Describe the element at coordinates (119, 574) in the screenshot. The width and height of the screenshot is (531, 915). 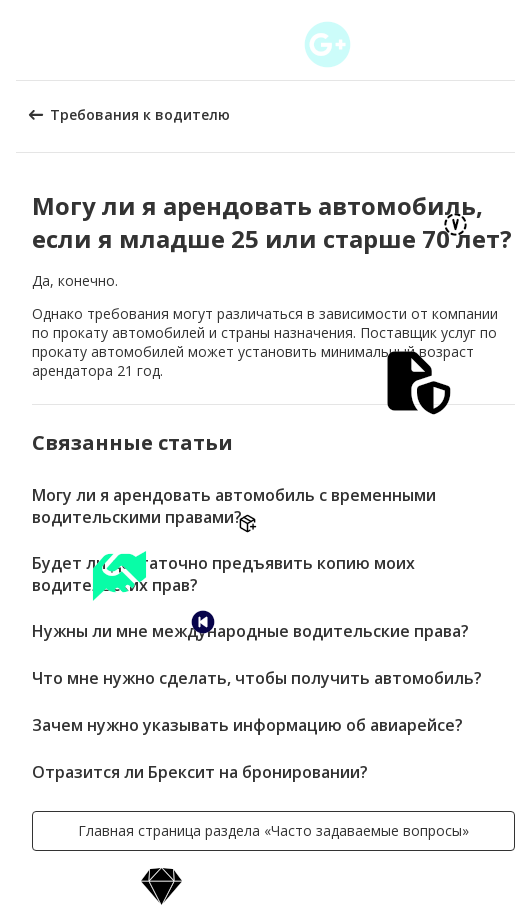
I see `access help or assistance services` at that location.